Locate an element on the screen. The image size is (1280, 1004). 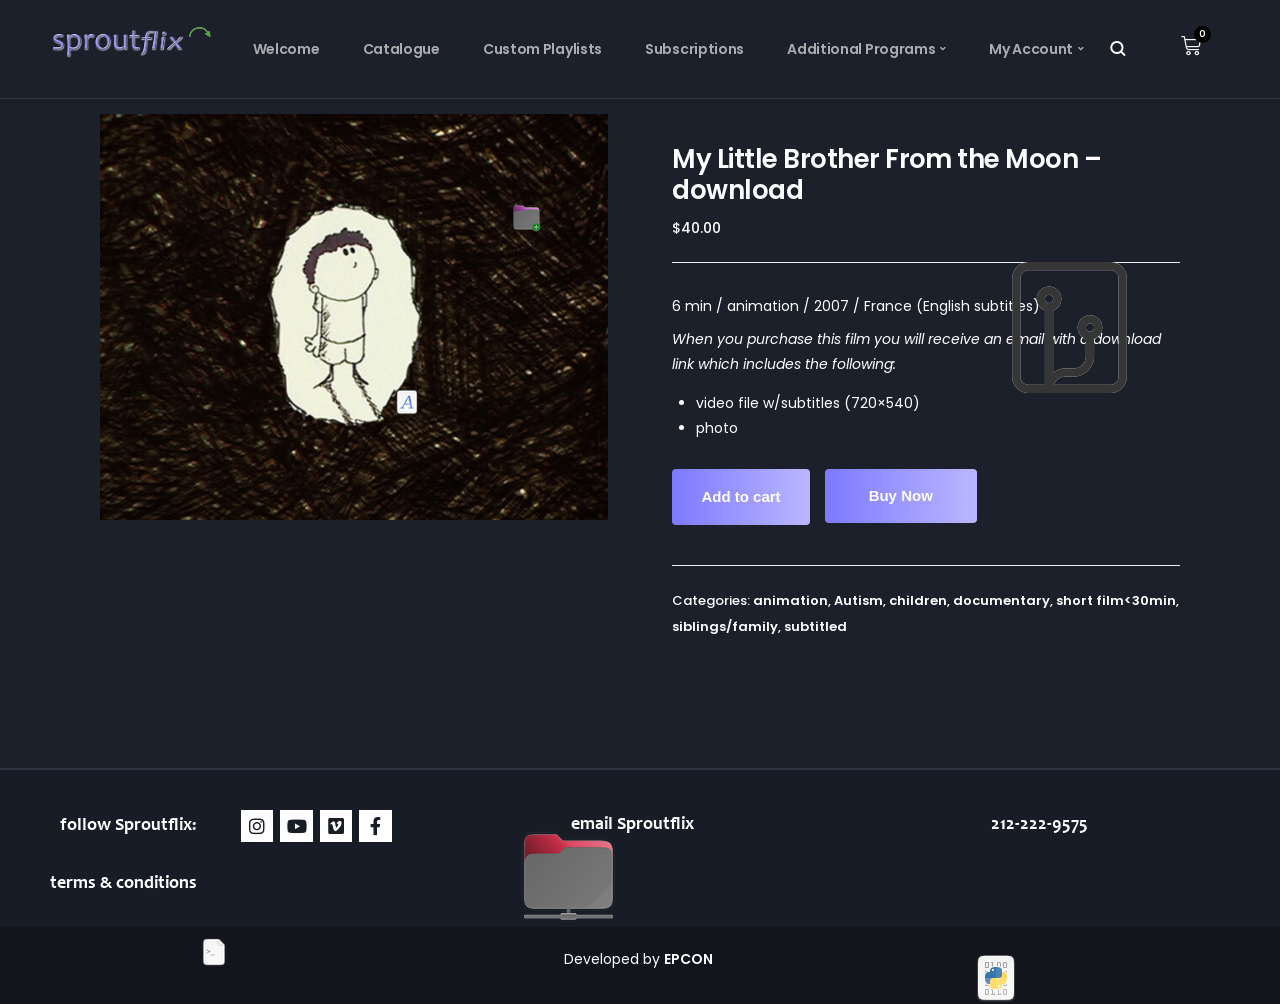
create a new folder is located at coordinates (526, 217).